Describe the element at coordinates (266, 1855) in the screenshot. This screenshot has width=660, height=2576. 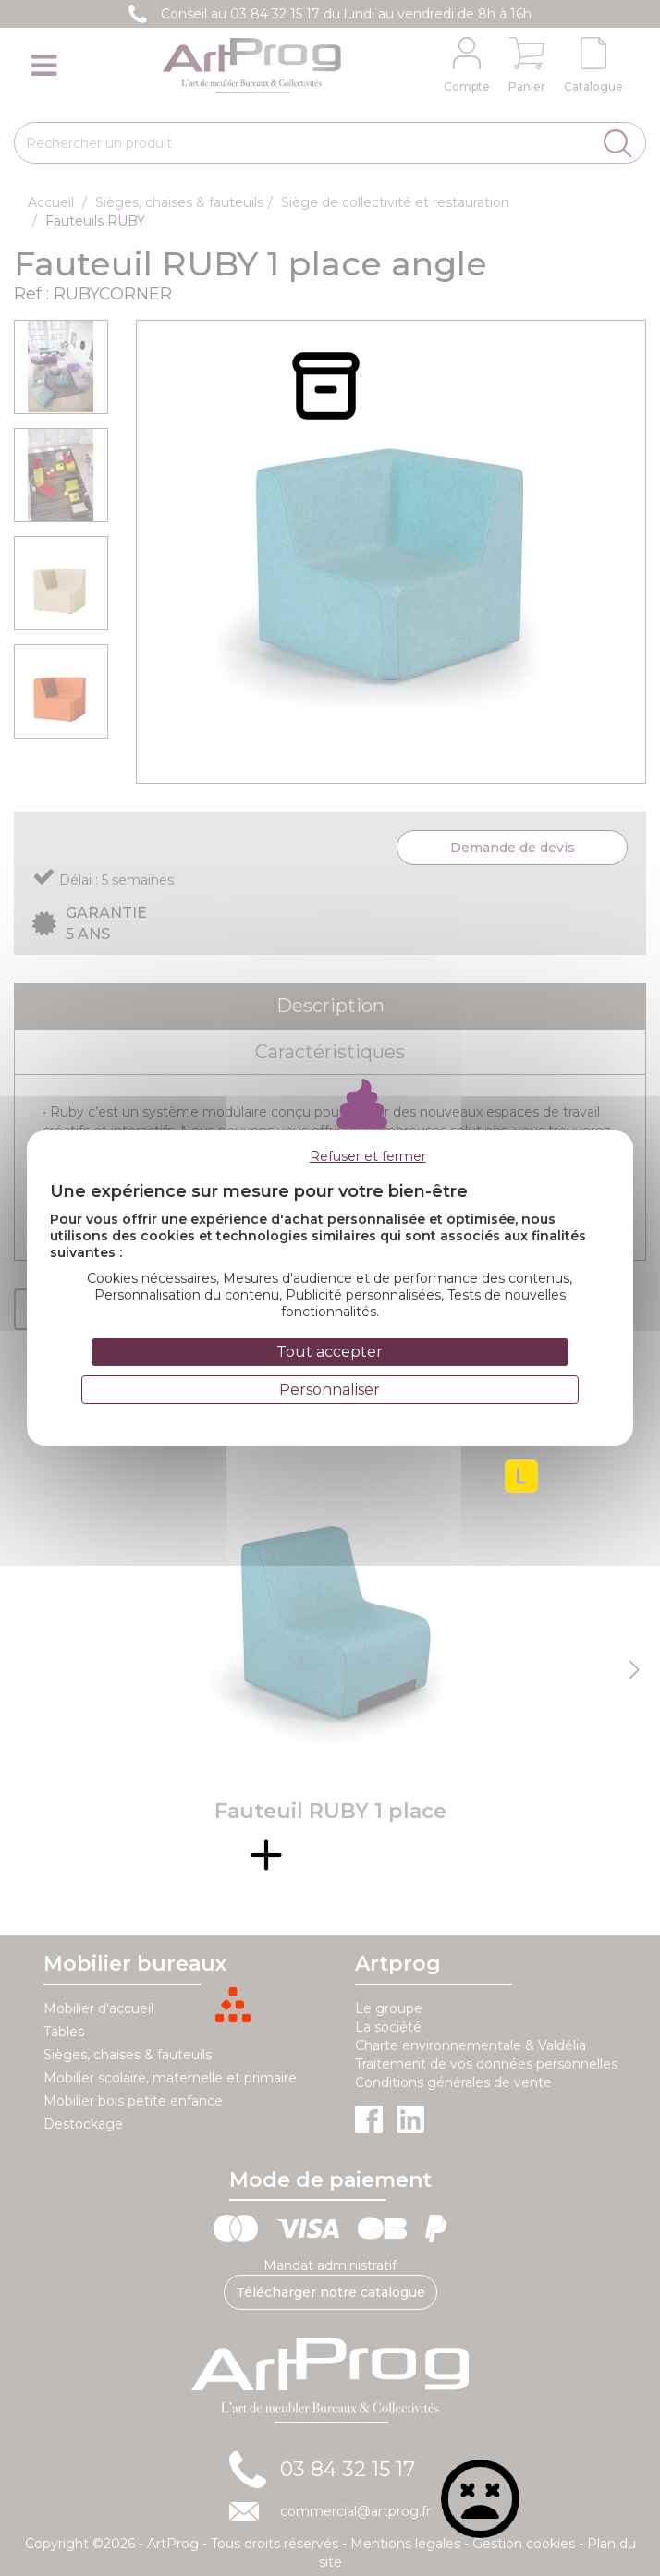
I see `add a new item` at that location.